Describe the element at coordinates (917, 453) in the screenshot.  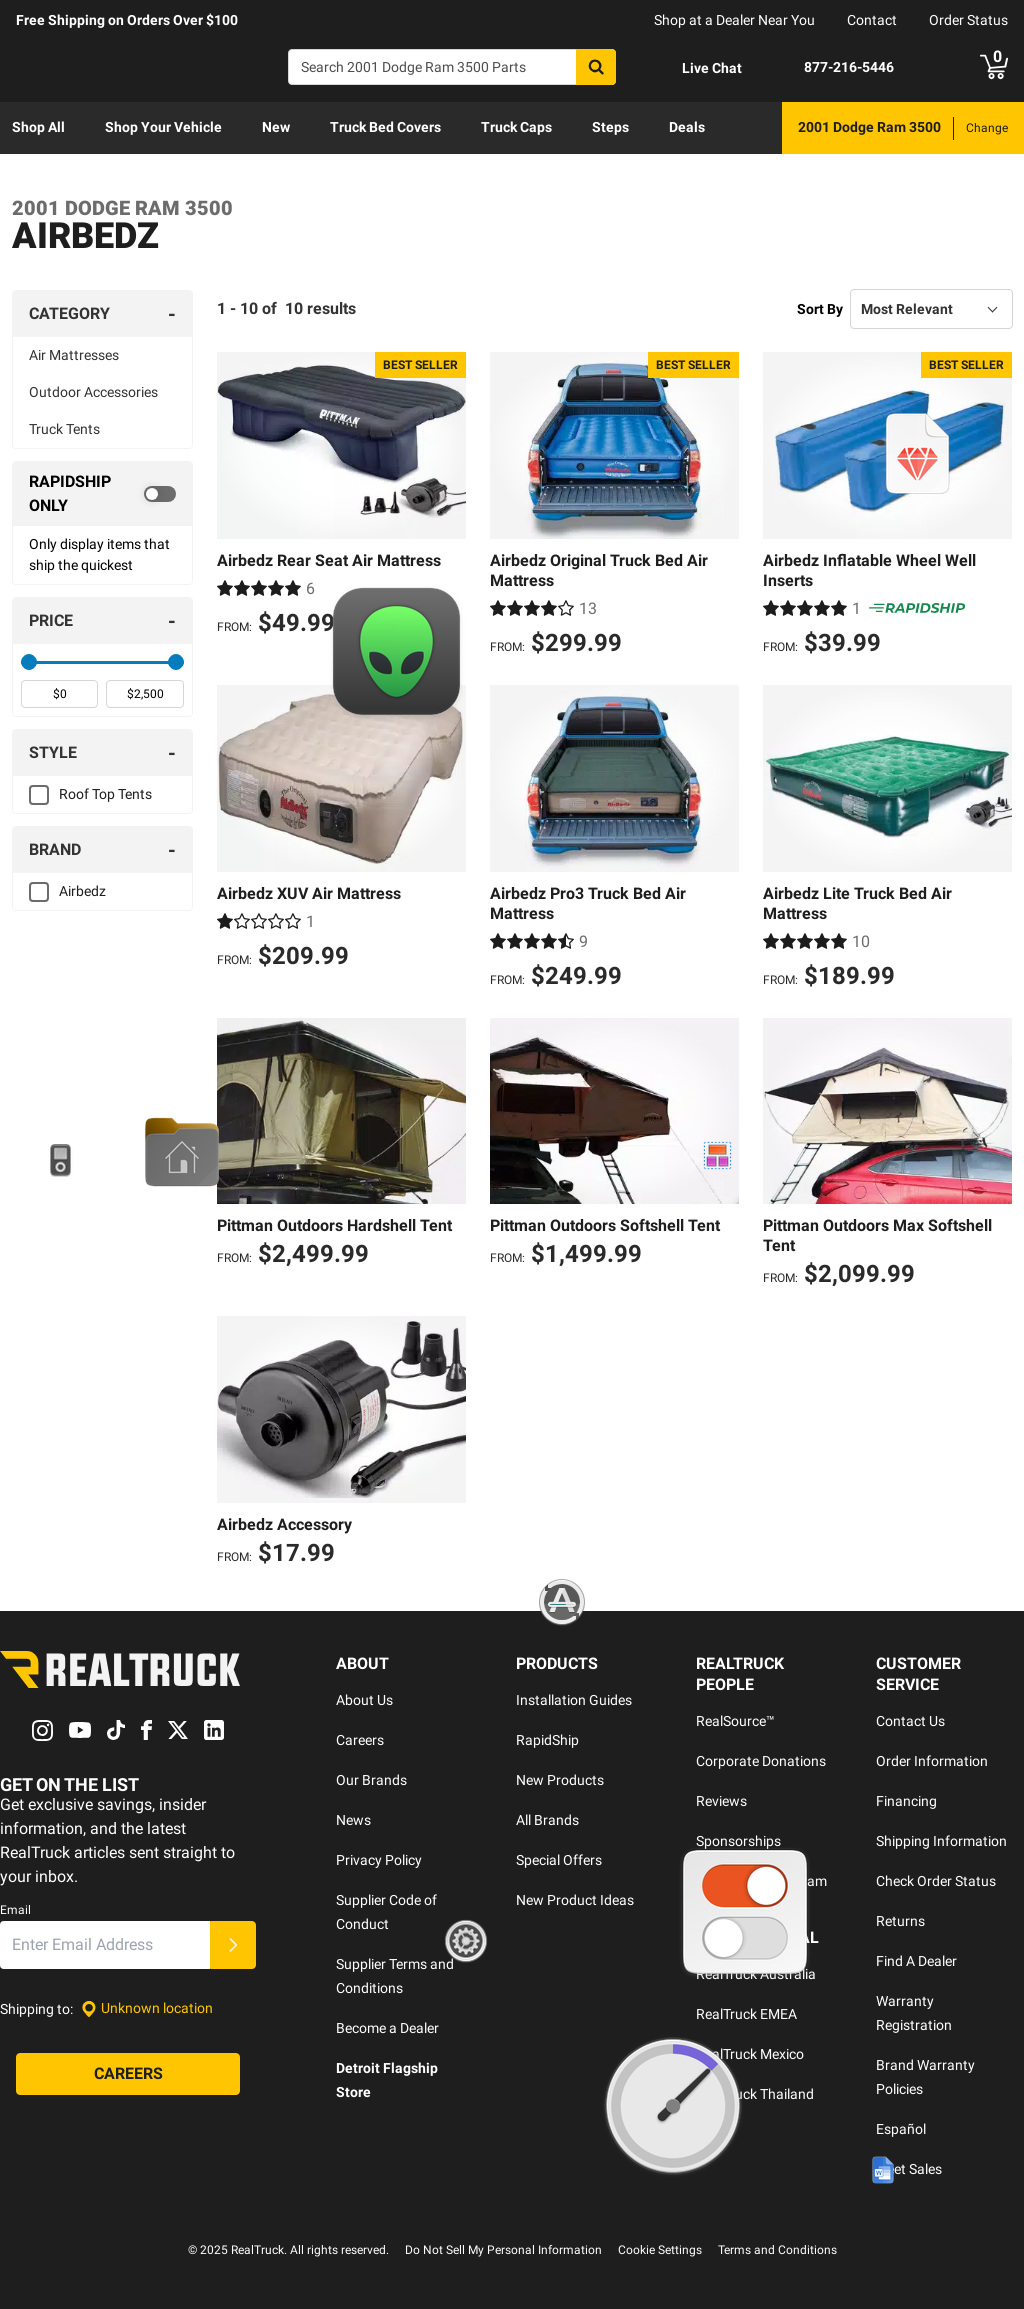
I see `ruby programming language source file` at that location.